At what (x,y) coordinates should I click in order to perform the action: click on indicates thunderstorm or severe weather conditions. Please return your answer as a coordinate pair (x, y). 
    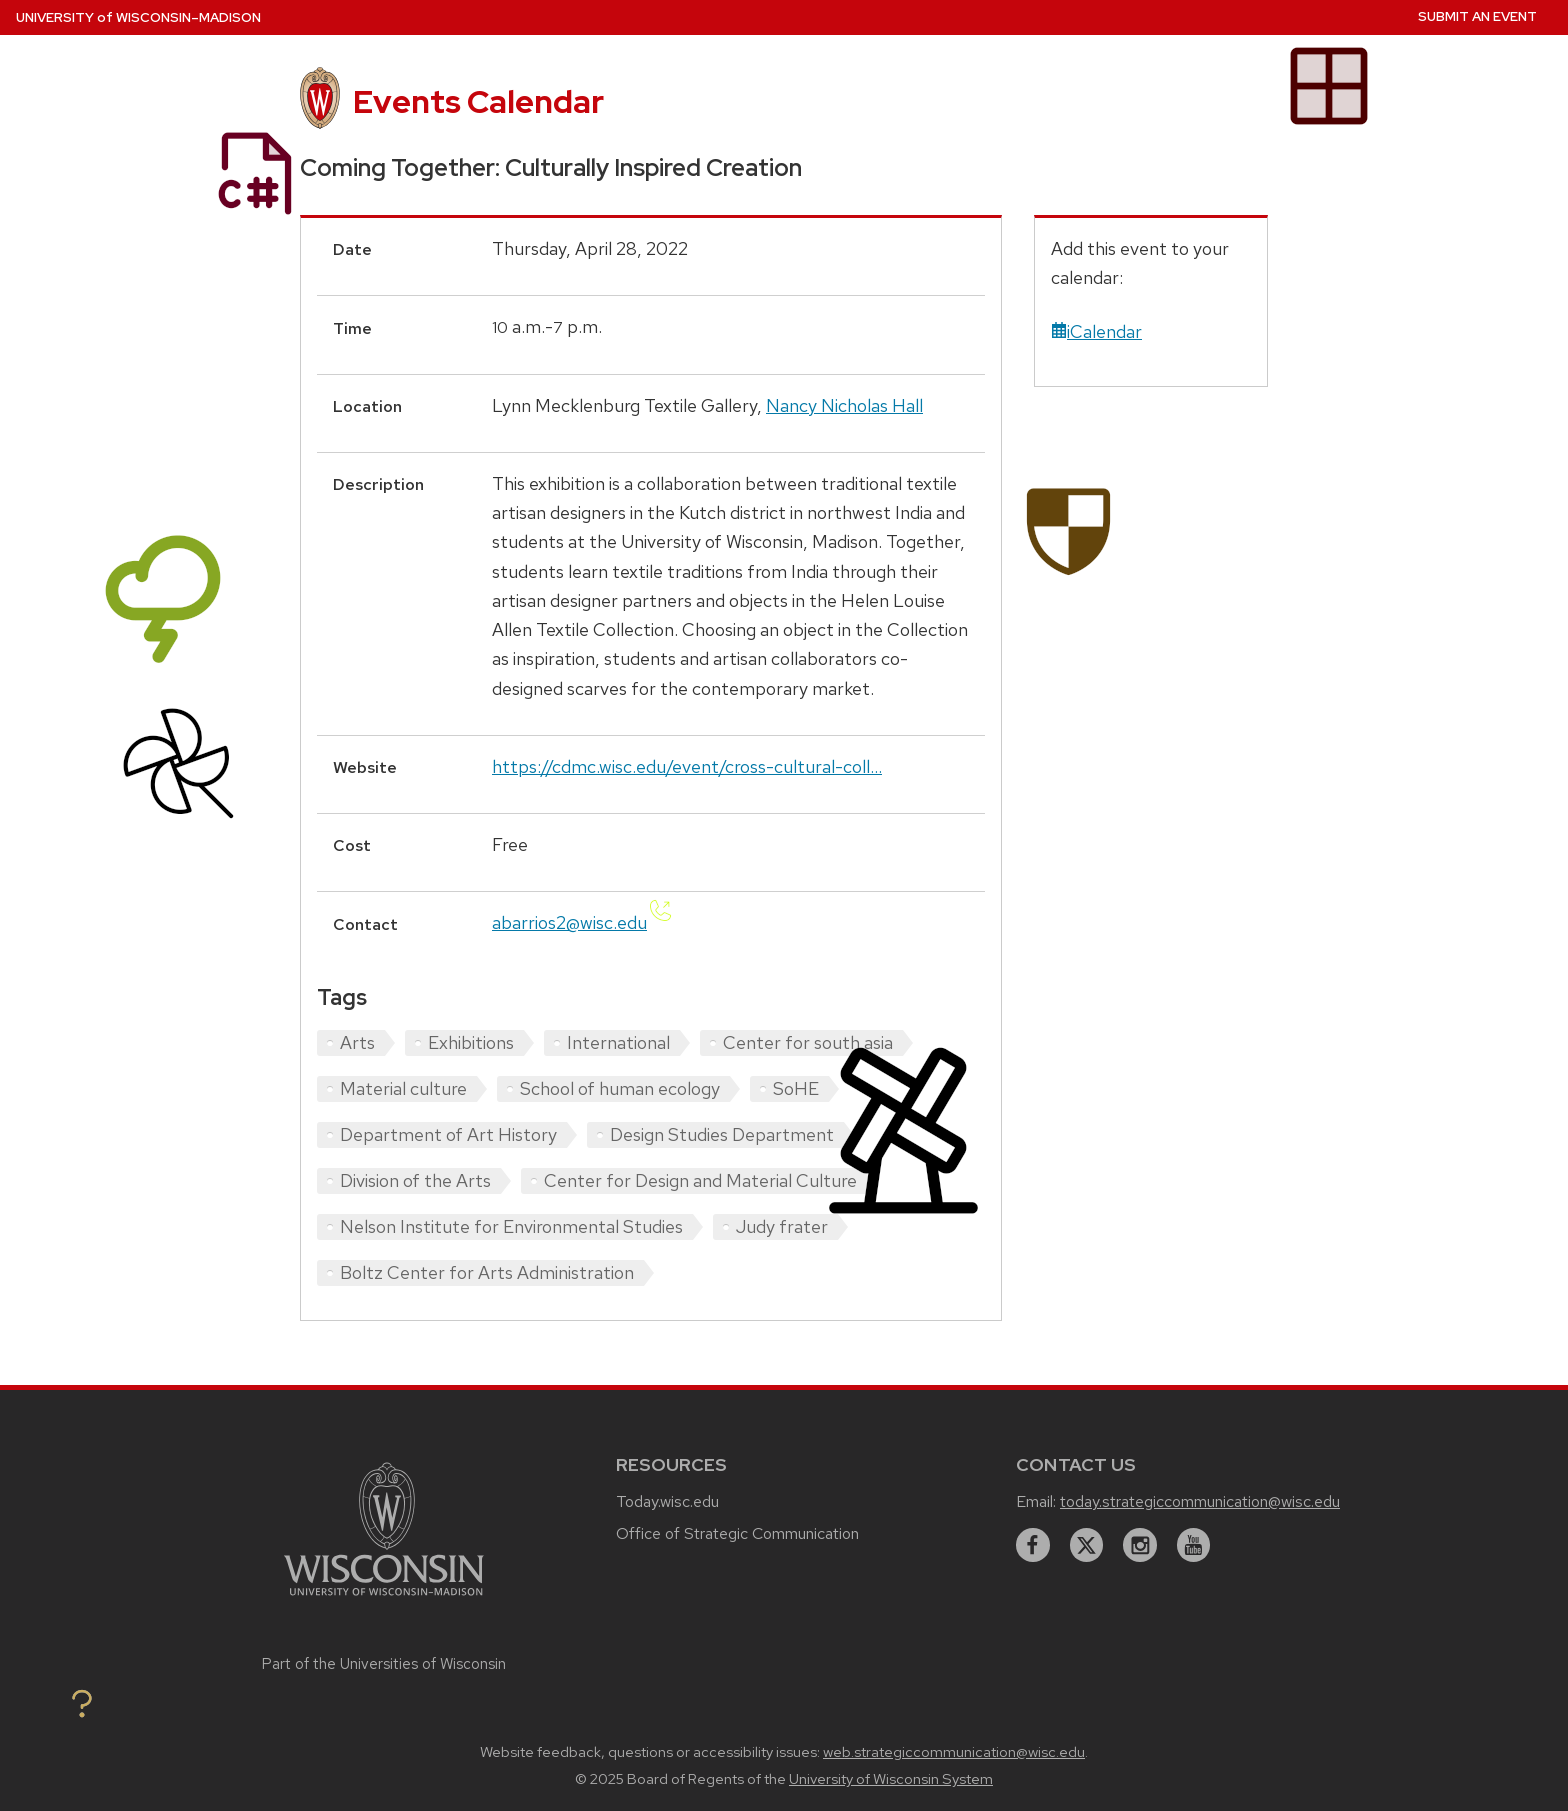
    Looking at the image, I should click on (163, 597).